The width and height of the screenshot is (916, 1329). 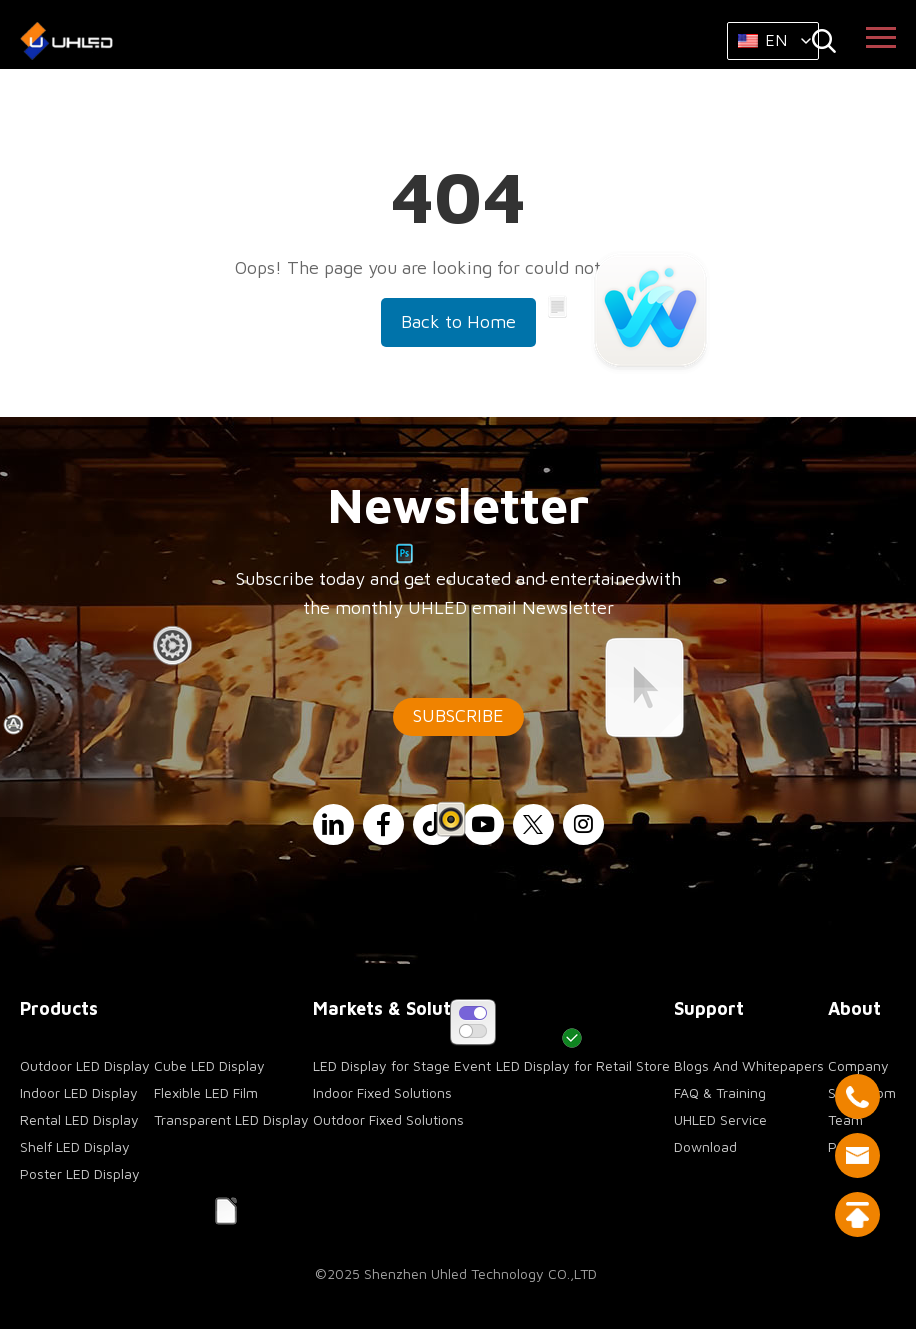 What do you see at coordinates (172, 645) in the screenshot?
I see `view or edit item properties` at bounding box center [172, 645].